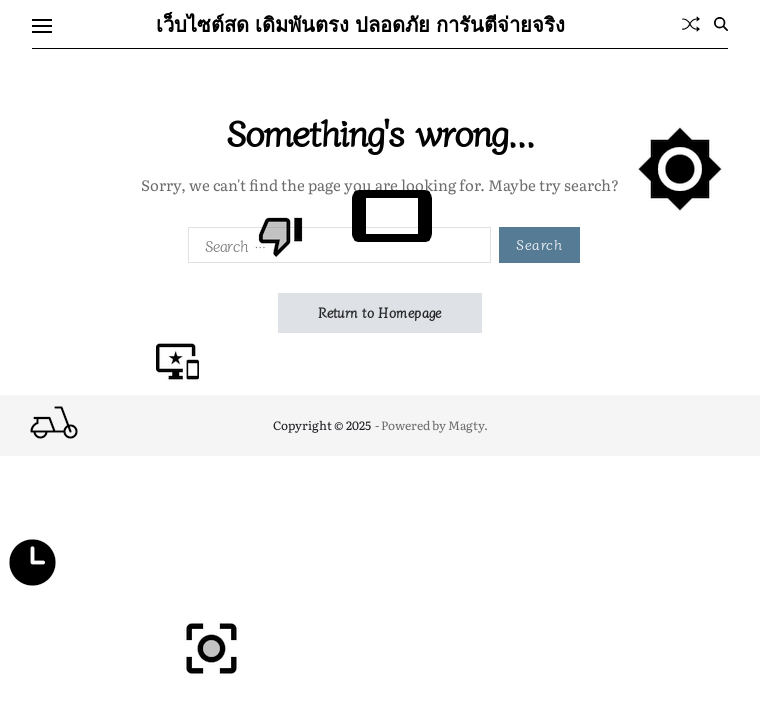  Describe the element at coordinates (54, 424) in the screenshot. I see `select moped or scooter delivery option` at that location.